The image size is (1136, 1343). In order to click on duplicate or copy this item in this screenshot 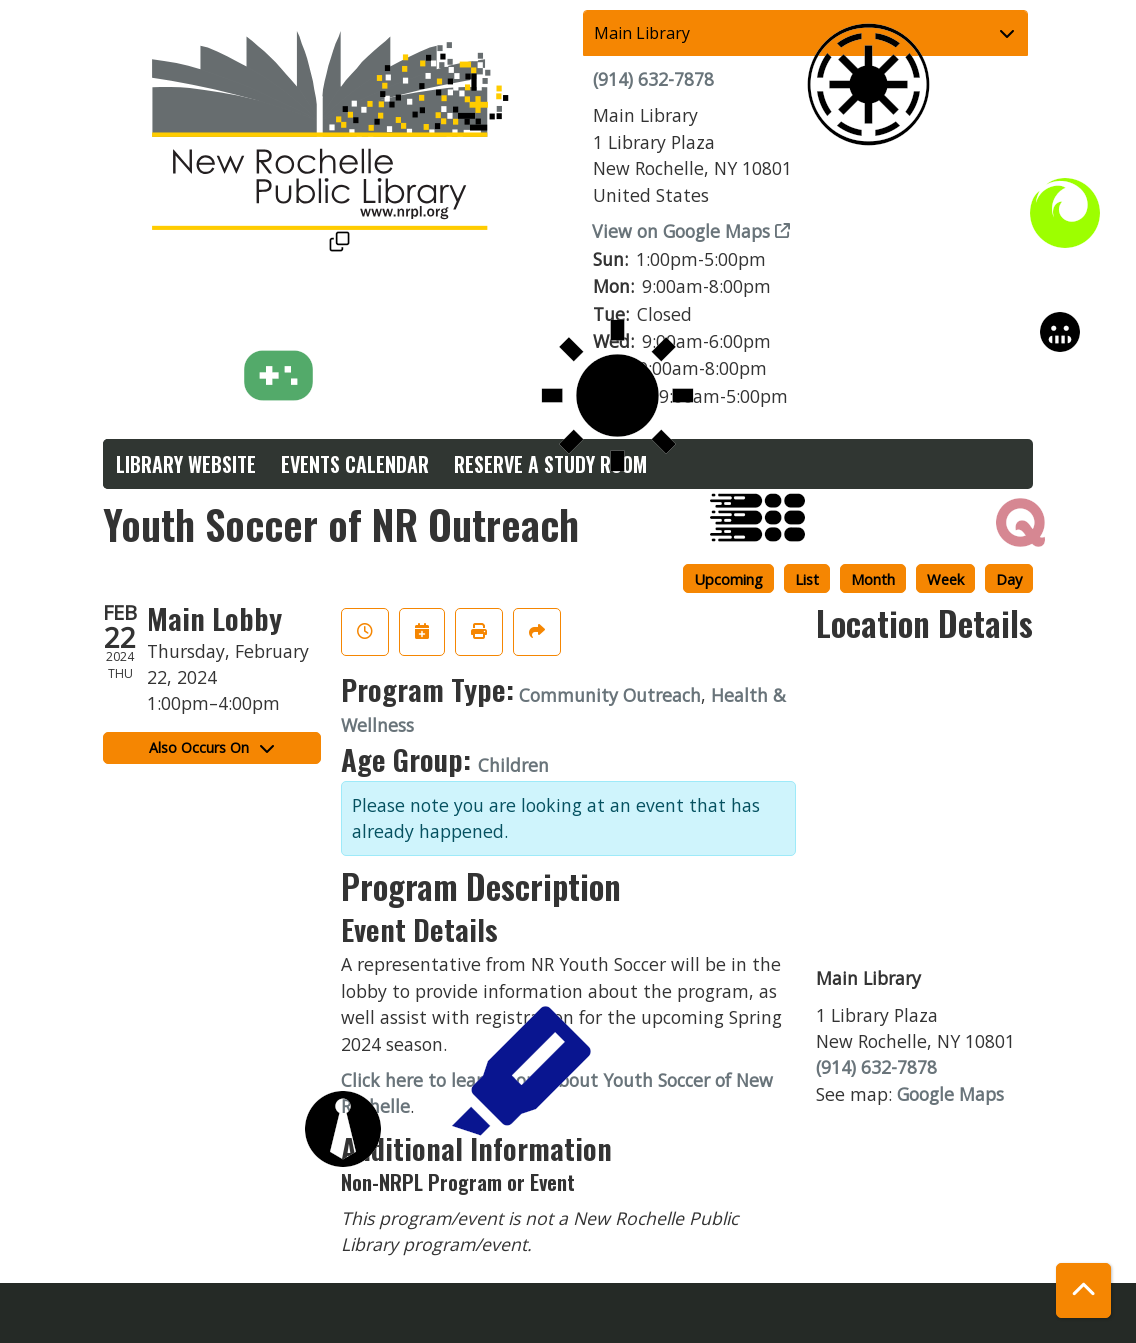, I will do `click(339, 241)`.